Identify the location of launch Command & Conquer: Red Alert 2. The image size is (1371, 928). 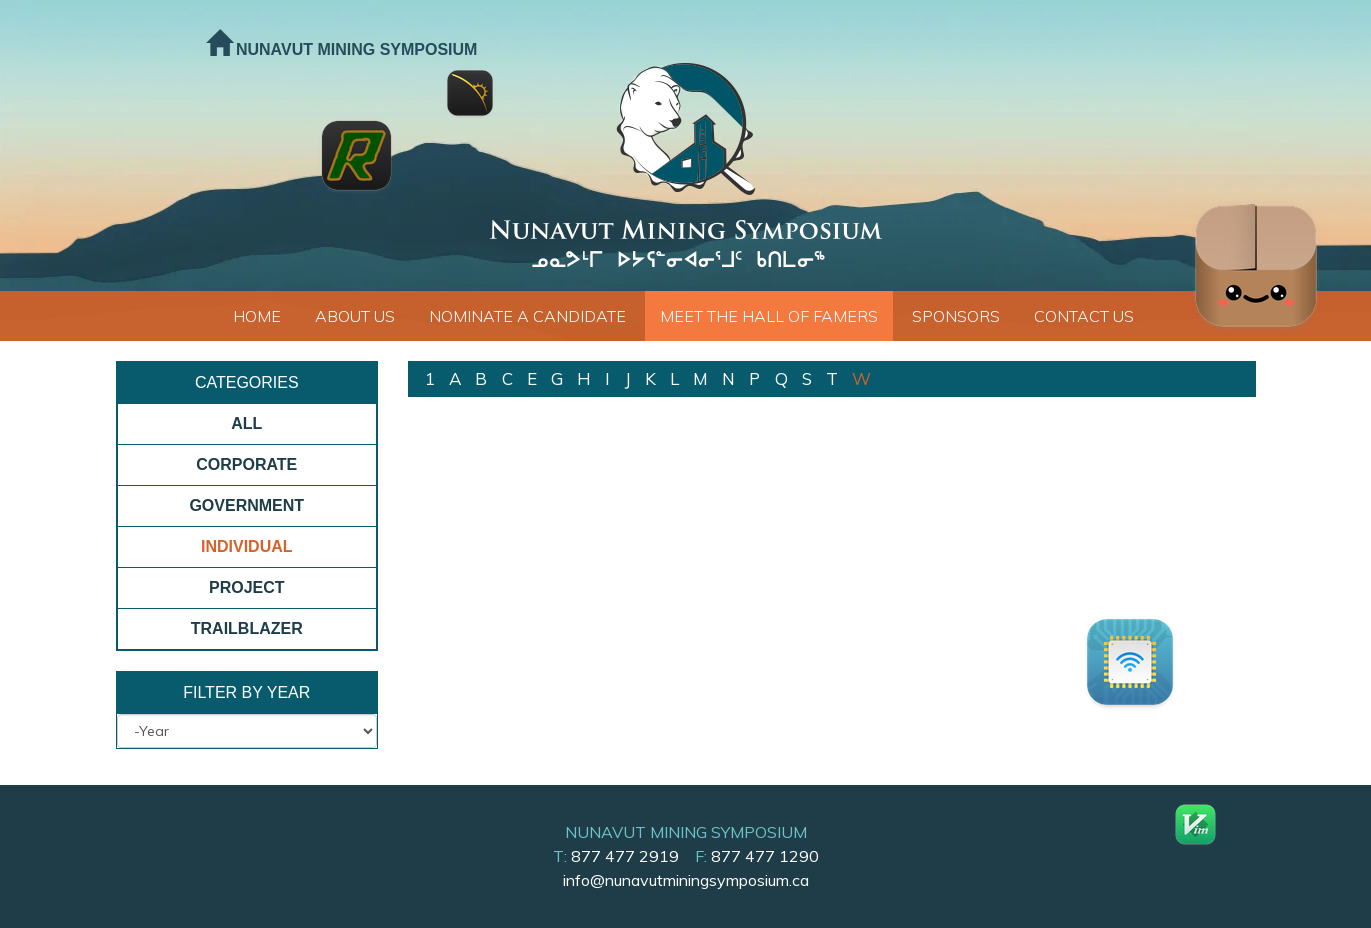
(356, 155).